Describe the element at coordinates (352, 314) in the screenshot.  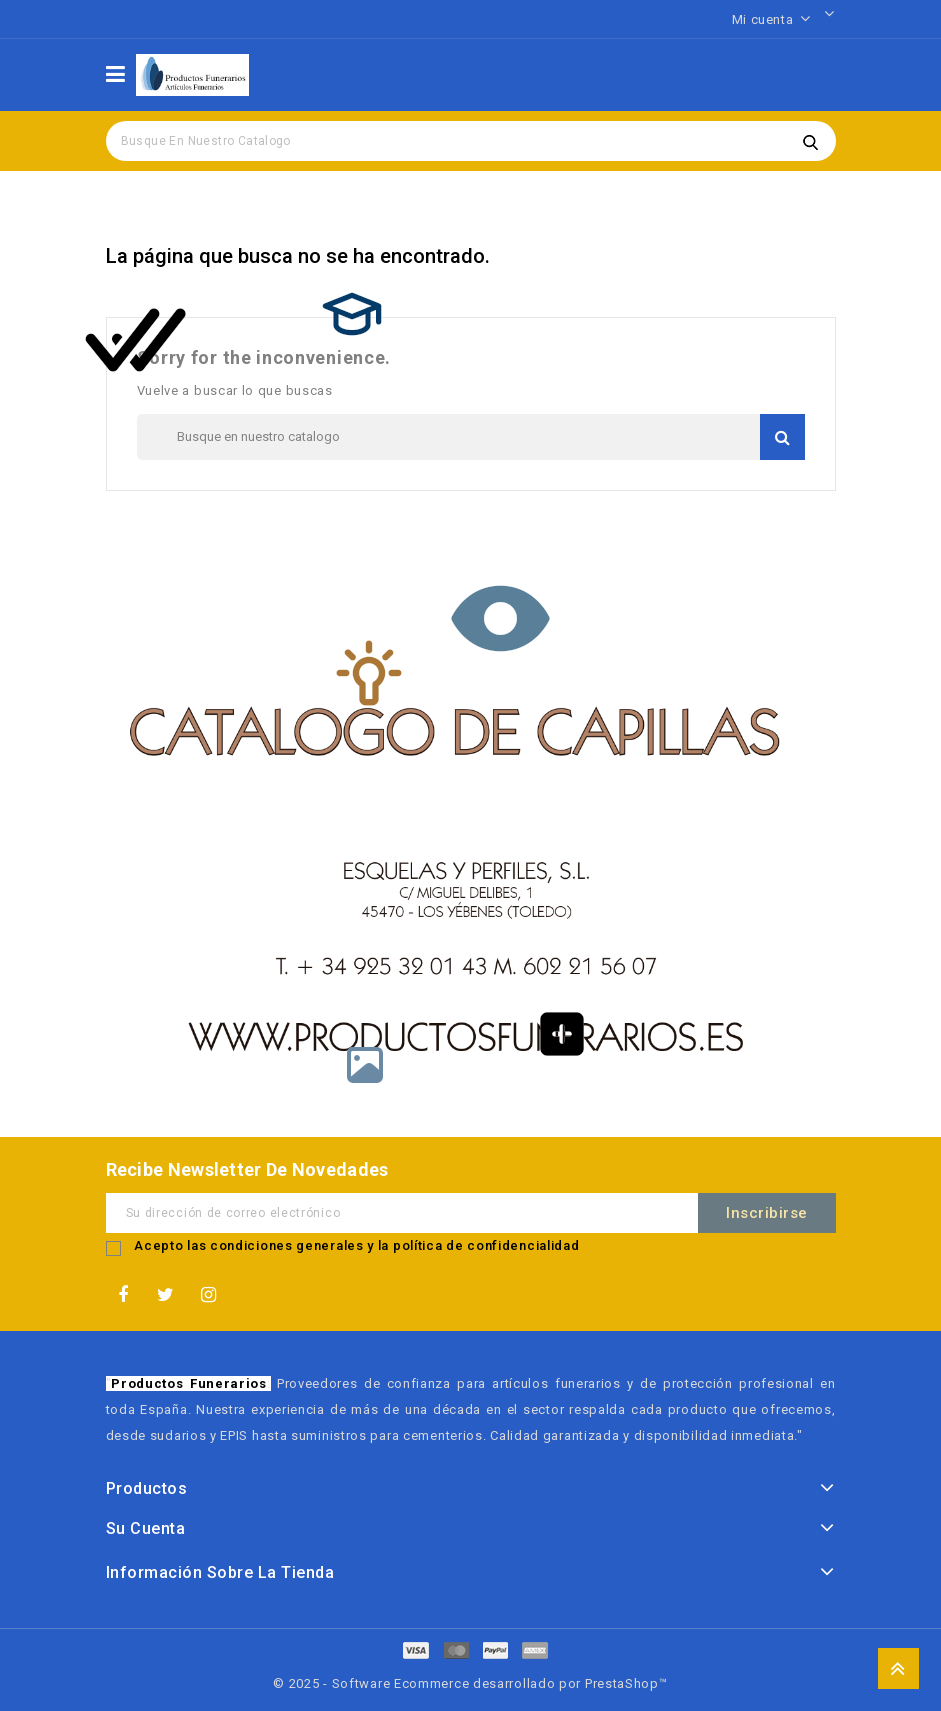
I see `access education or school-related features` at that location.